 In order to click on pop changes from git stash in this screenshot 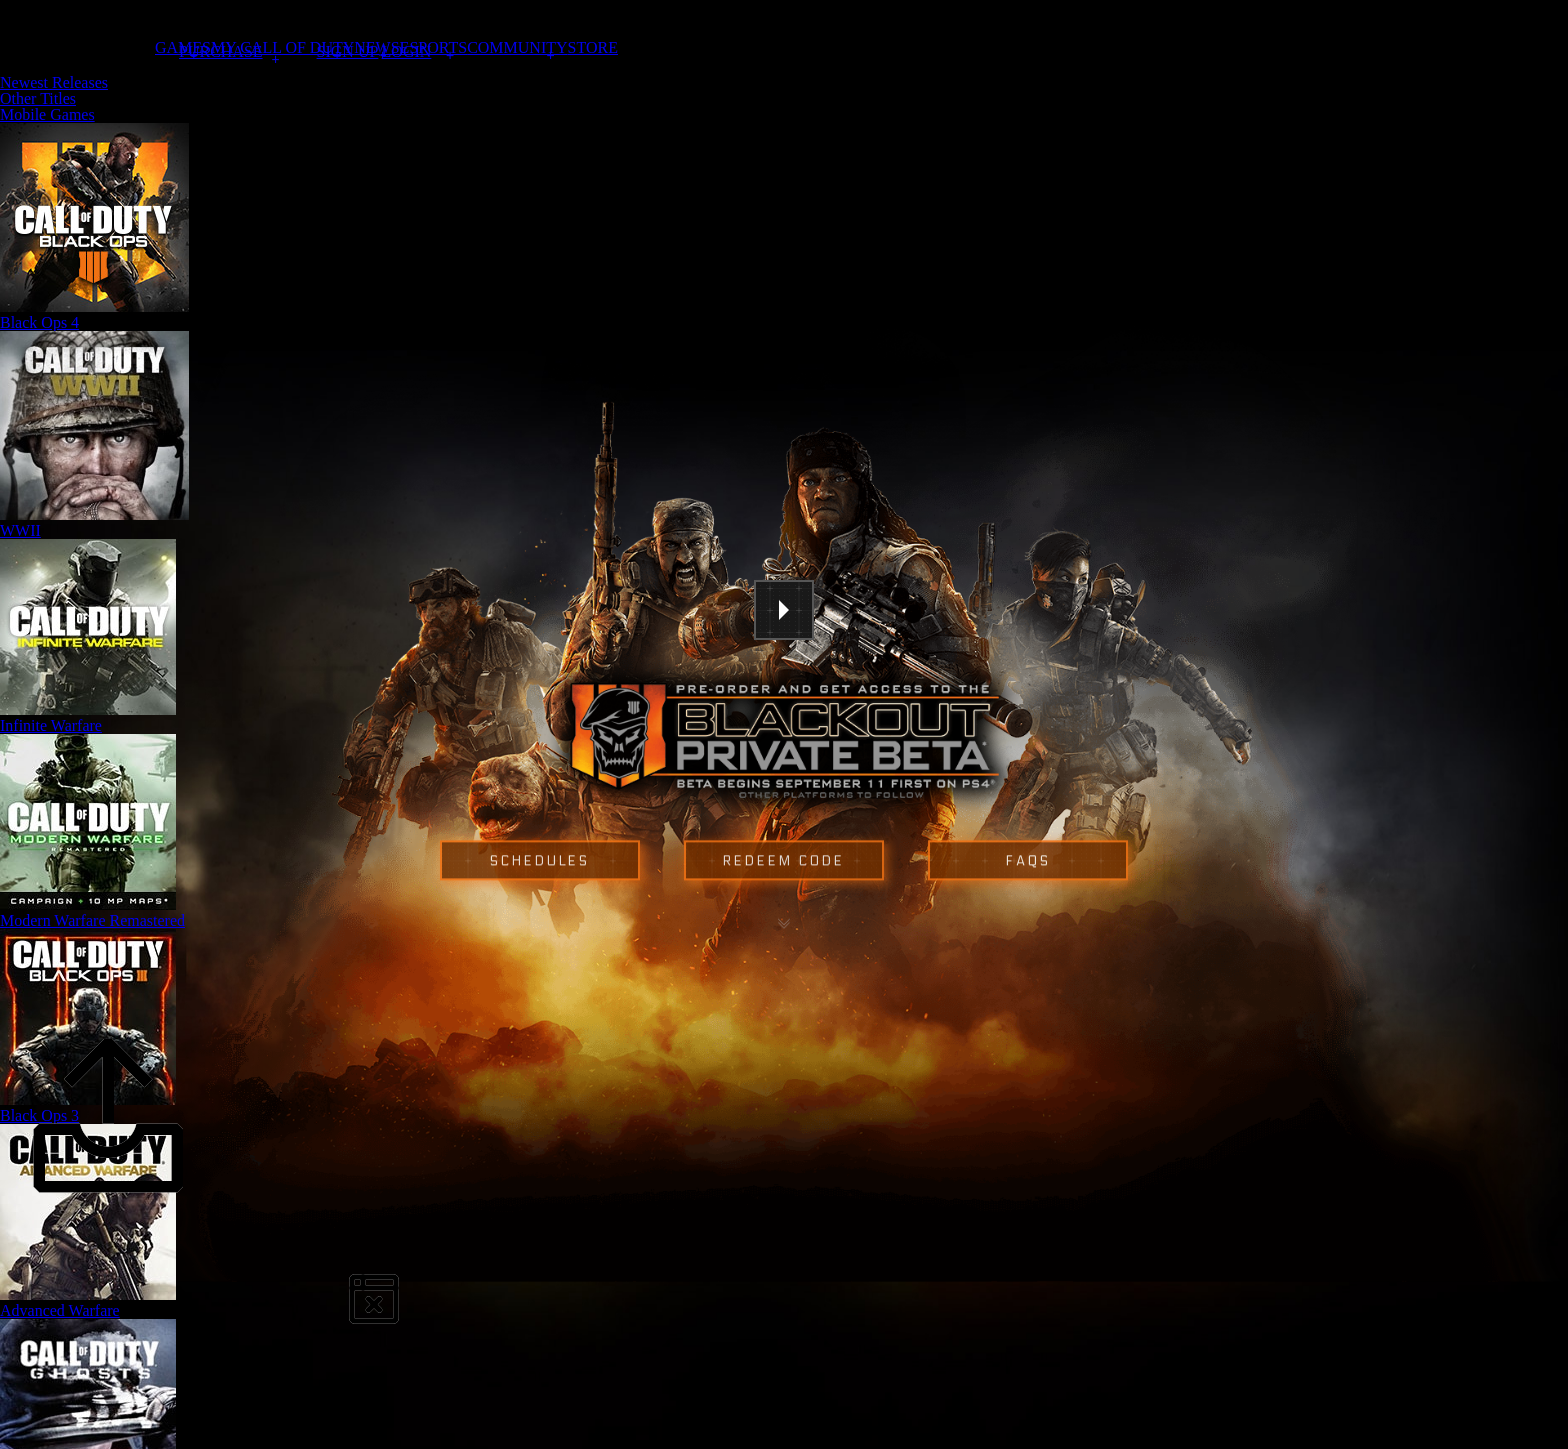, I will do `click(114, 1112)`.